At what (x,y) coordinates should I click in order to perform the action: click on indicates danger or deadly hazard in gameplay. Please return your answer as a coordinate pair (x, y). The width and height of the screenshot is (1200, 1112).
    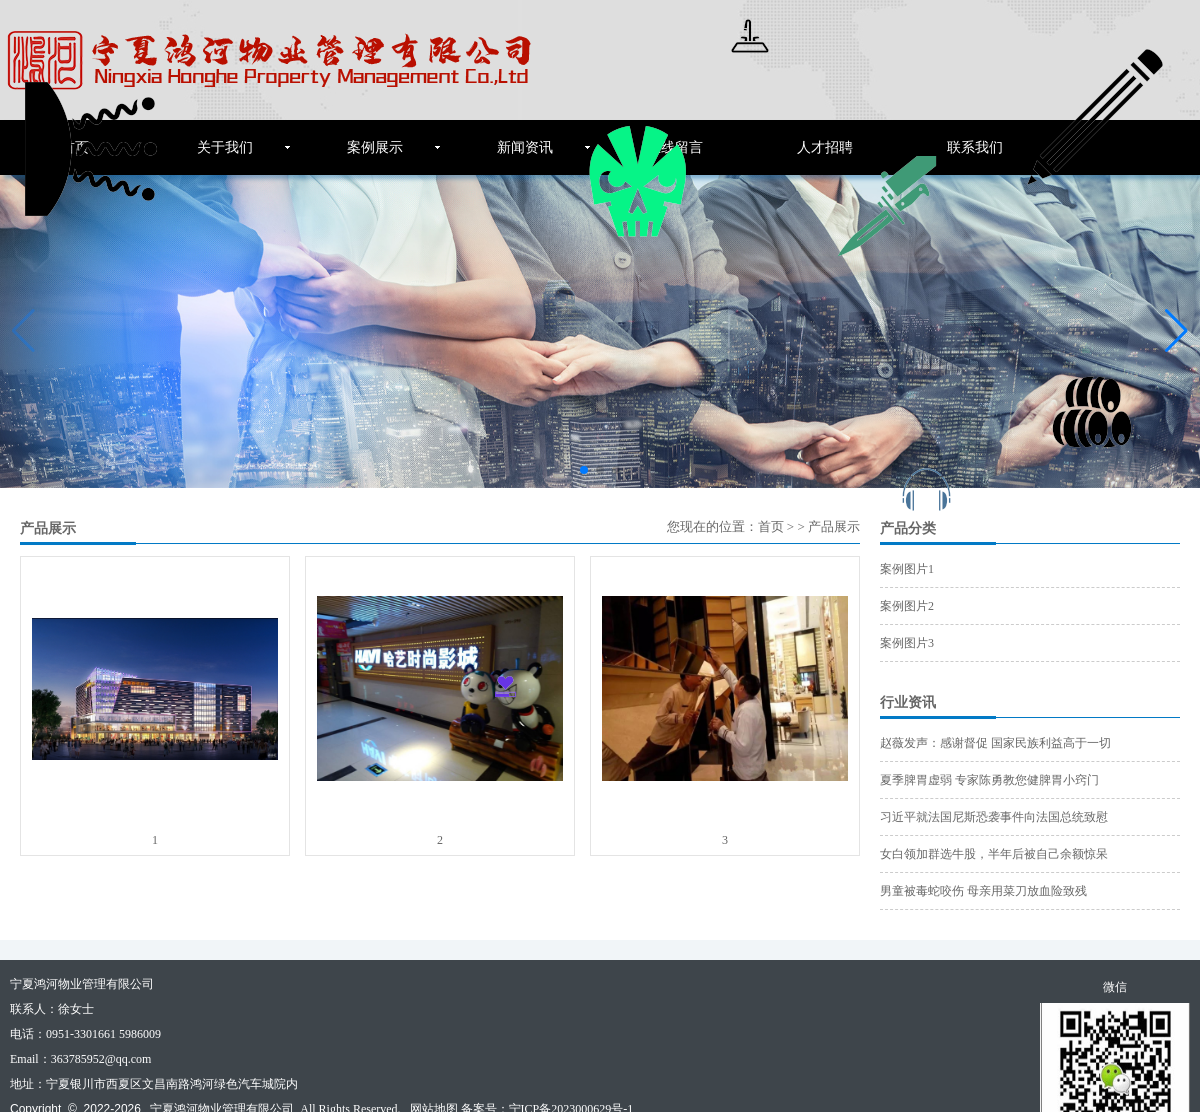
    Looking at the image, I should click on (638, 180).